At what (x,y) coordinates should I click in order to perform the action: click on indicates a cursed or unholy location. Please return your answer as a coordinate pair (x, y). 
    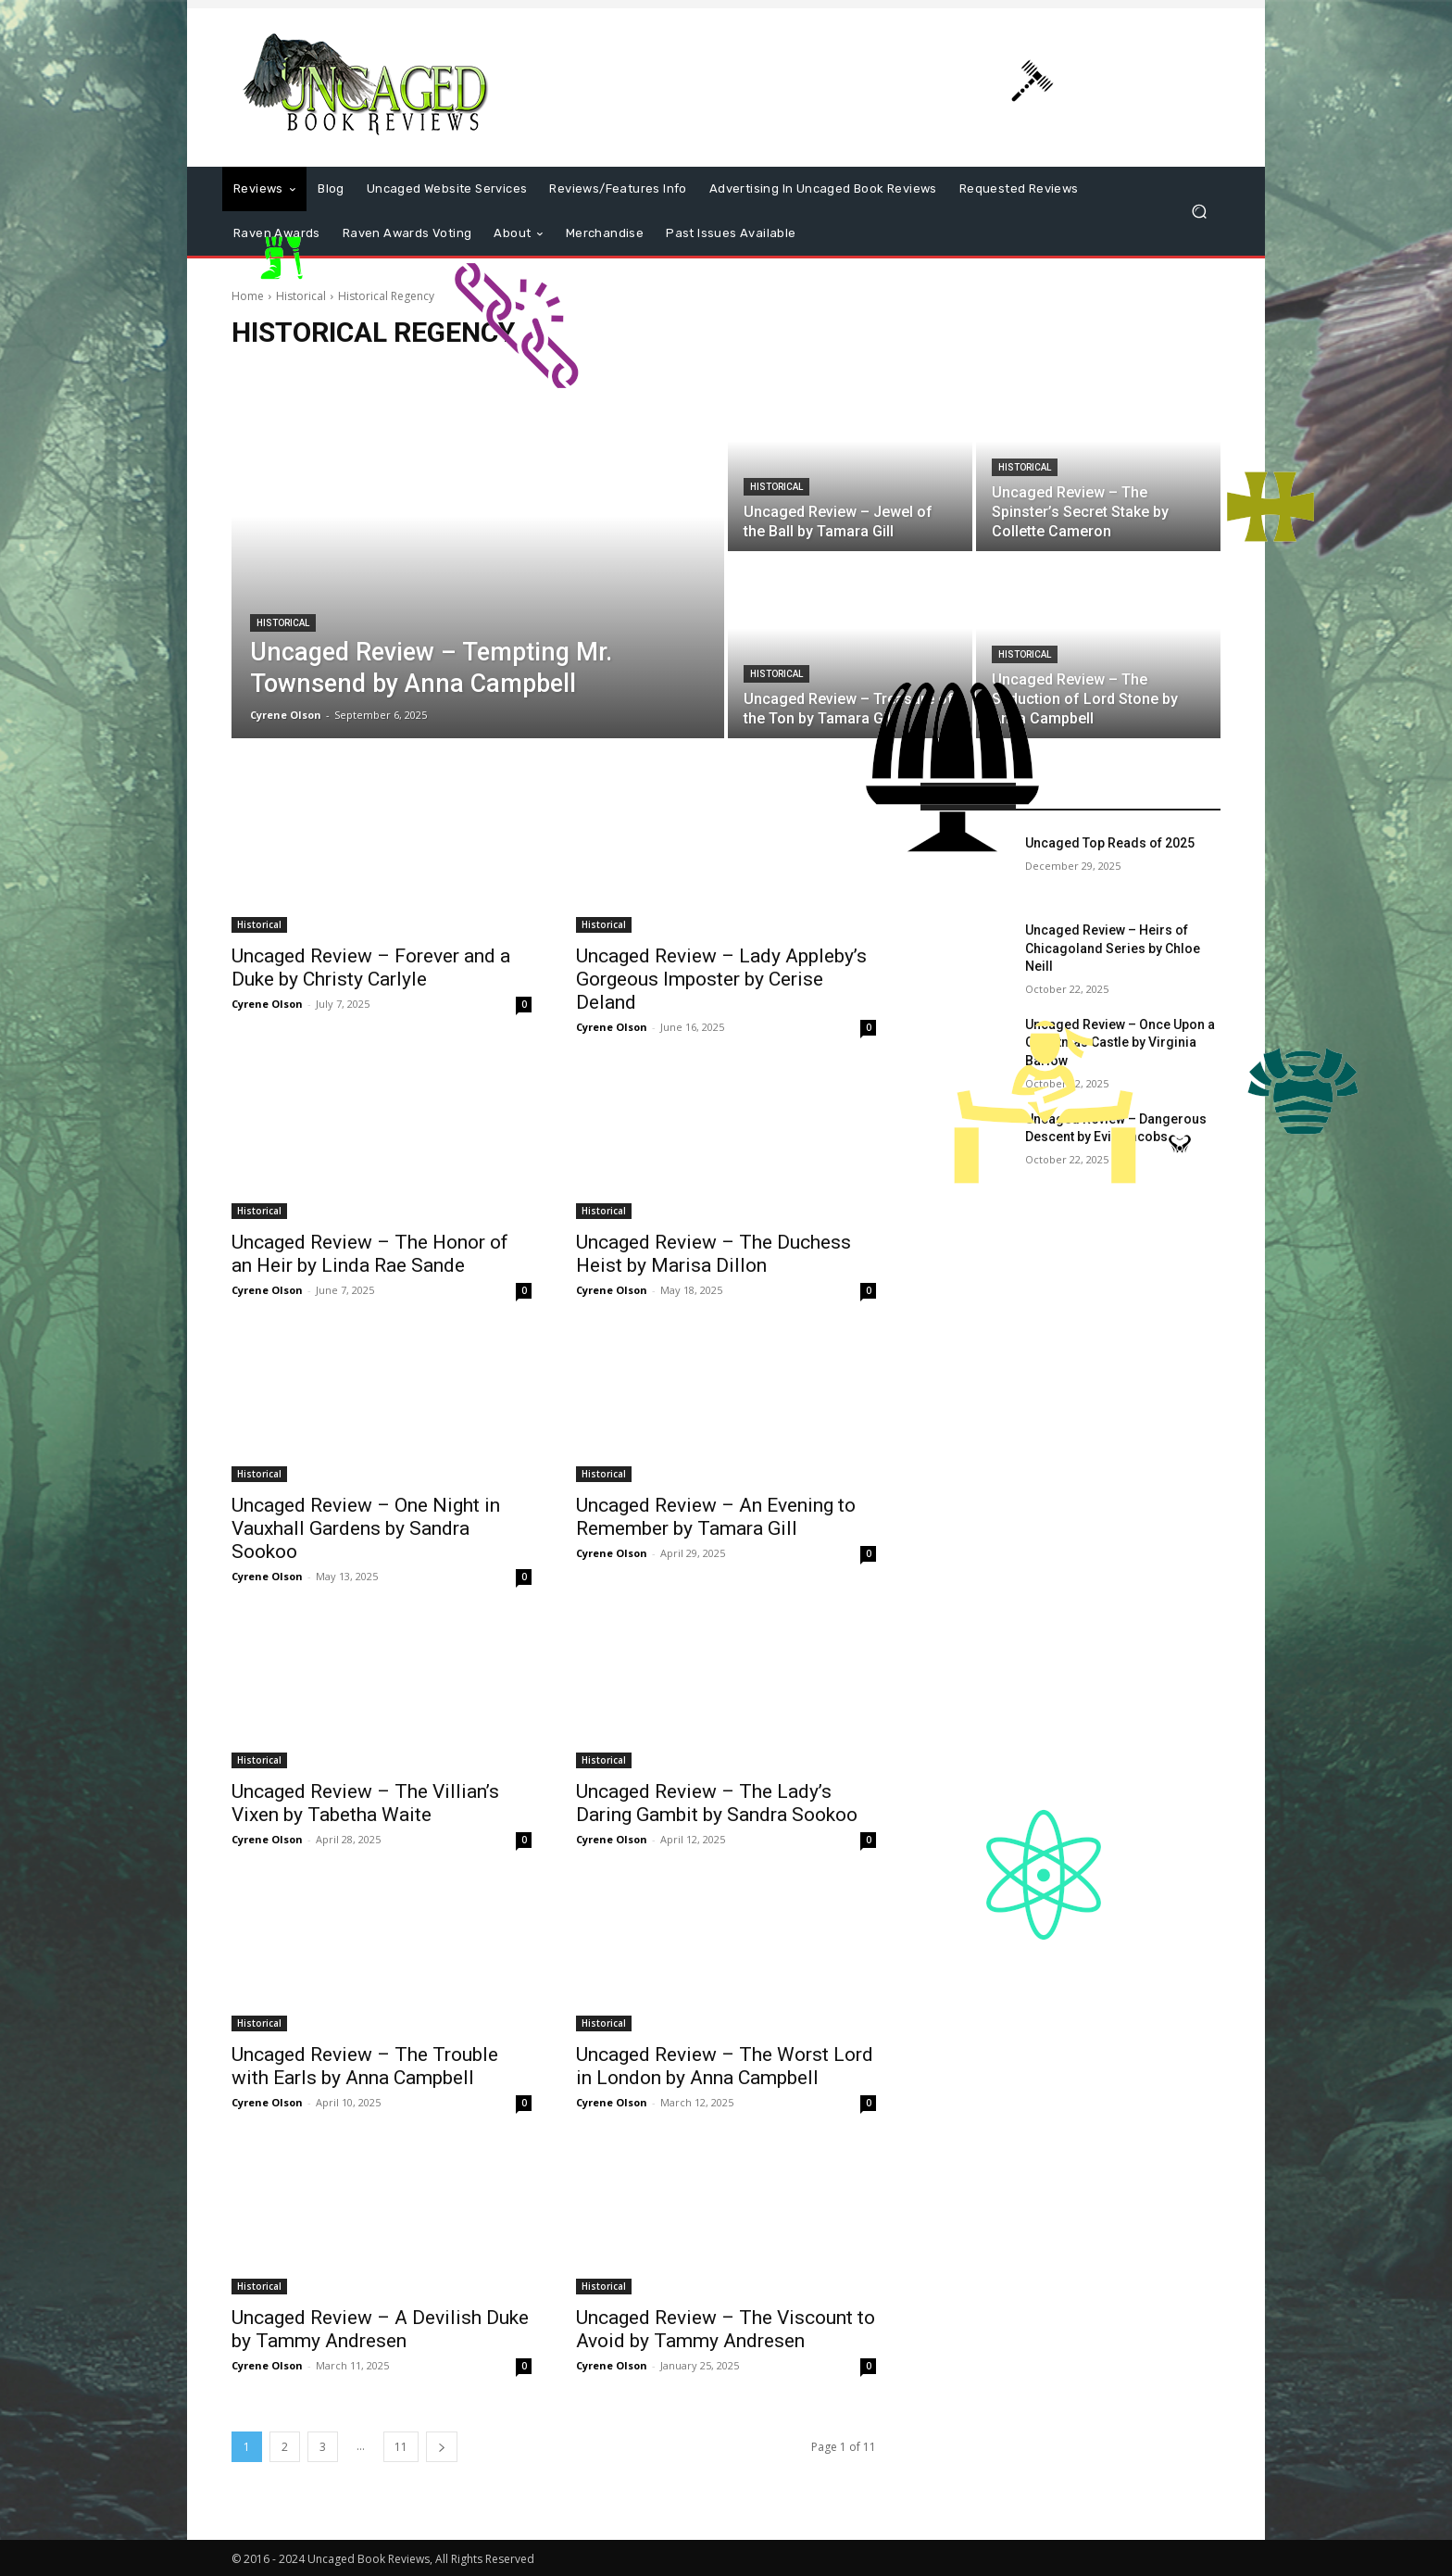
    Looking at the image, I should click on (1270, 507).